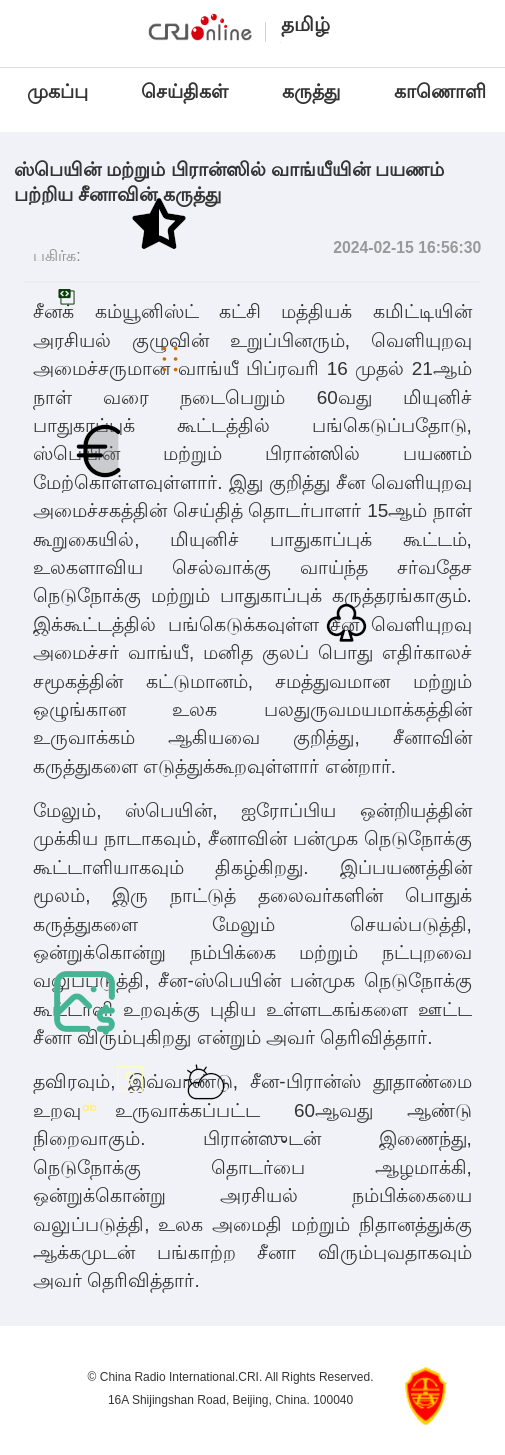 This screenshot has height=1455, width=505. What do you see at coordinates (103, 451) in the screenshot?
I see `view euro currency or pricing` at bounding box center [103, 451].